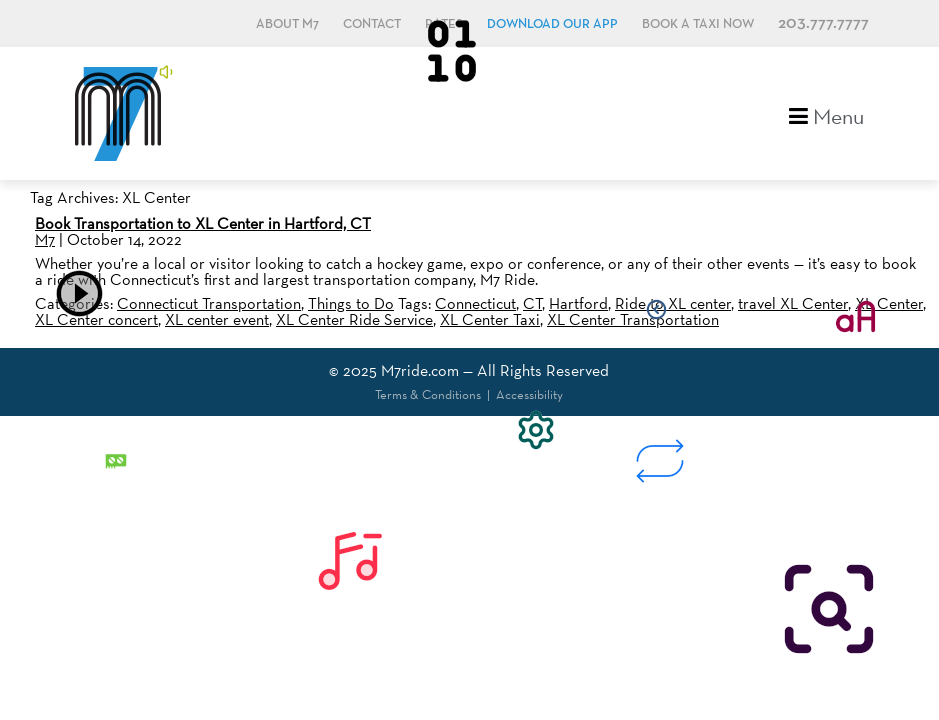 This screenshot has width=939, height=720. Describe the element at coordinates (452, 51) in the screenshot. I see `view or edit binary code` at that location.